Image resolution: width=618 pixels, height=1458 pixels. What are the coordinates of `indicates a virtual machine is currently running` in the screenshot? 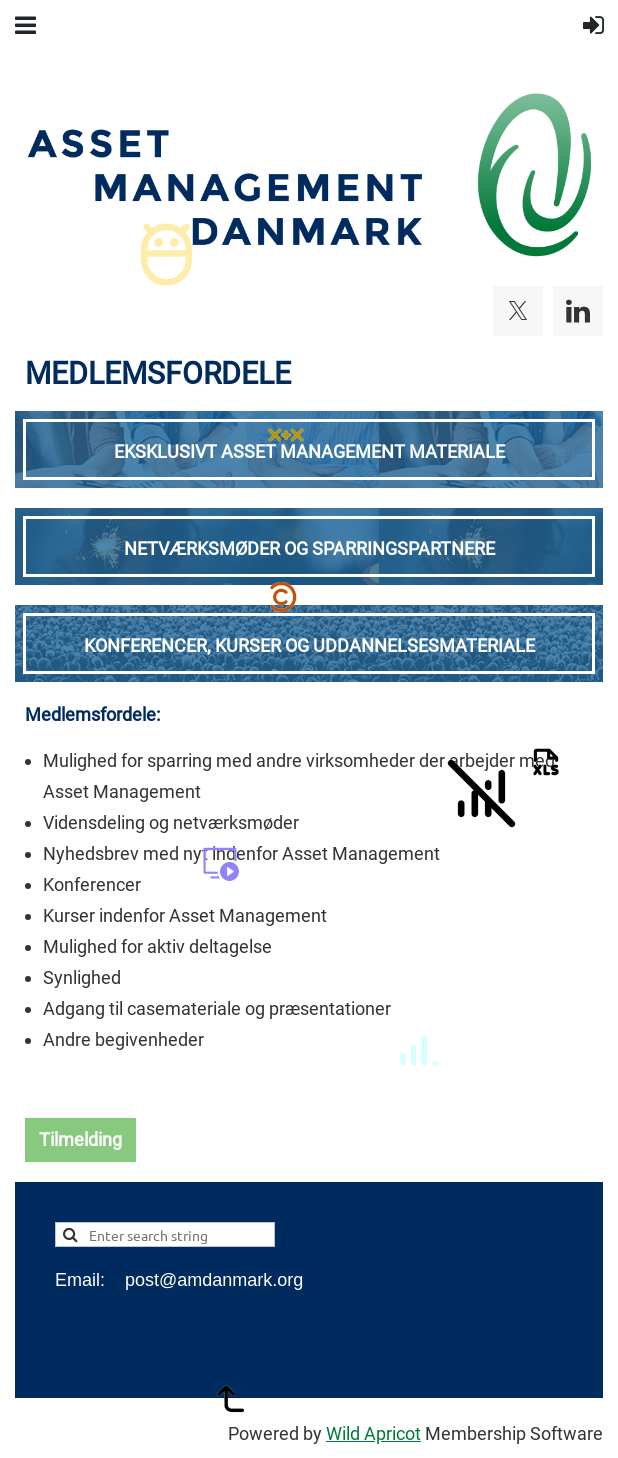 It's located at (220, 862).